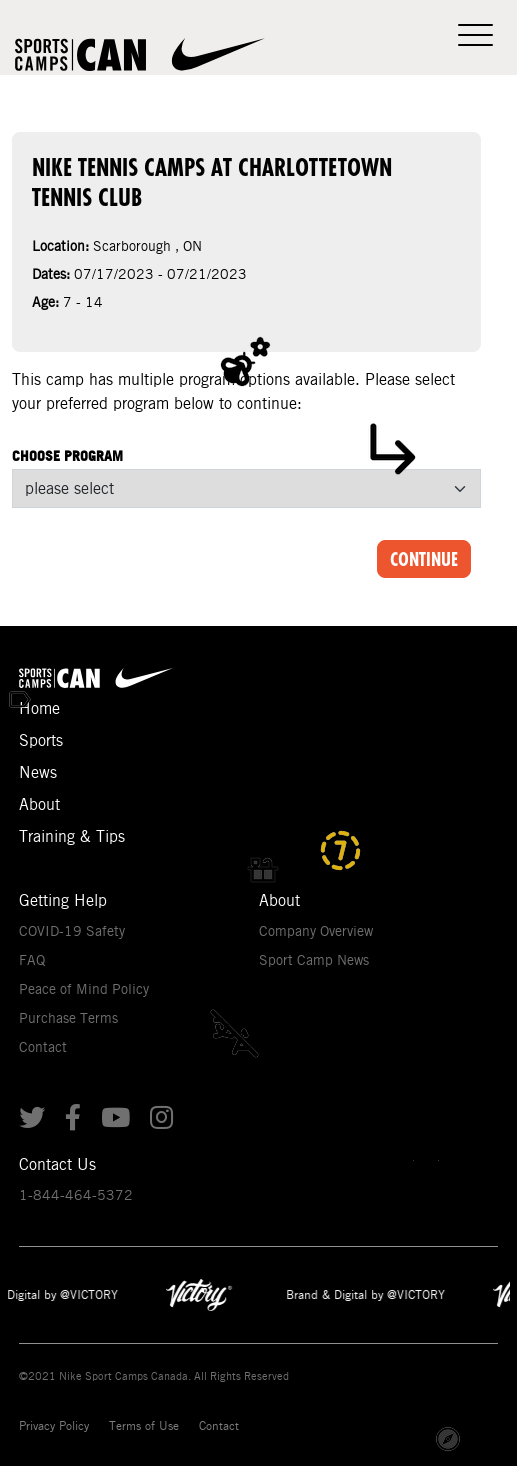 The width and height of the screenshot is (517, 1466). I want to click on disable translation or language features, so click(234, 1033).